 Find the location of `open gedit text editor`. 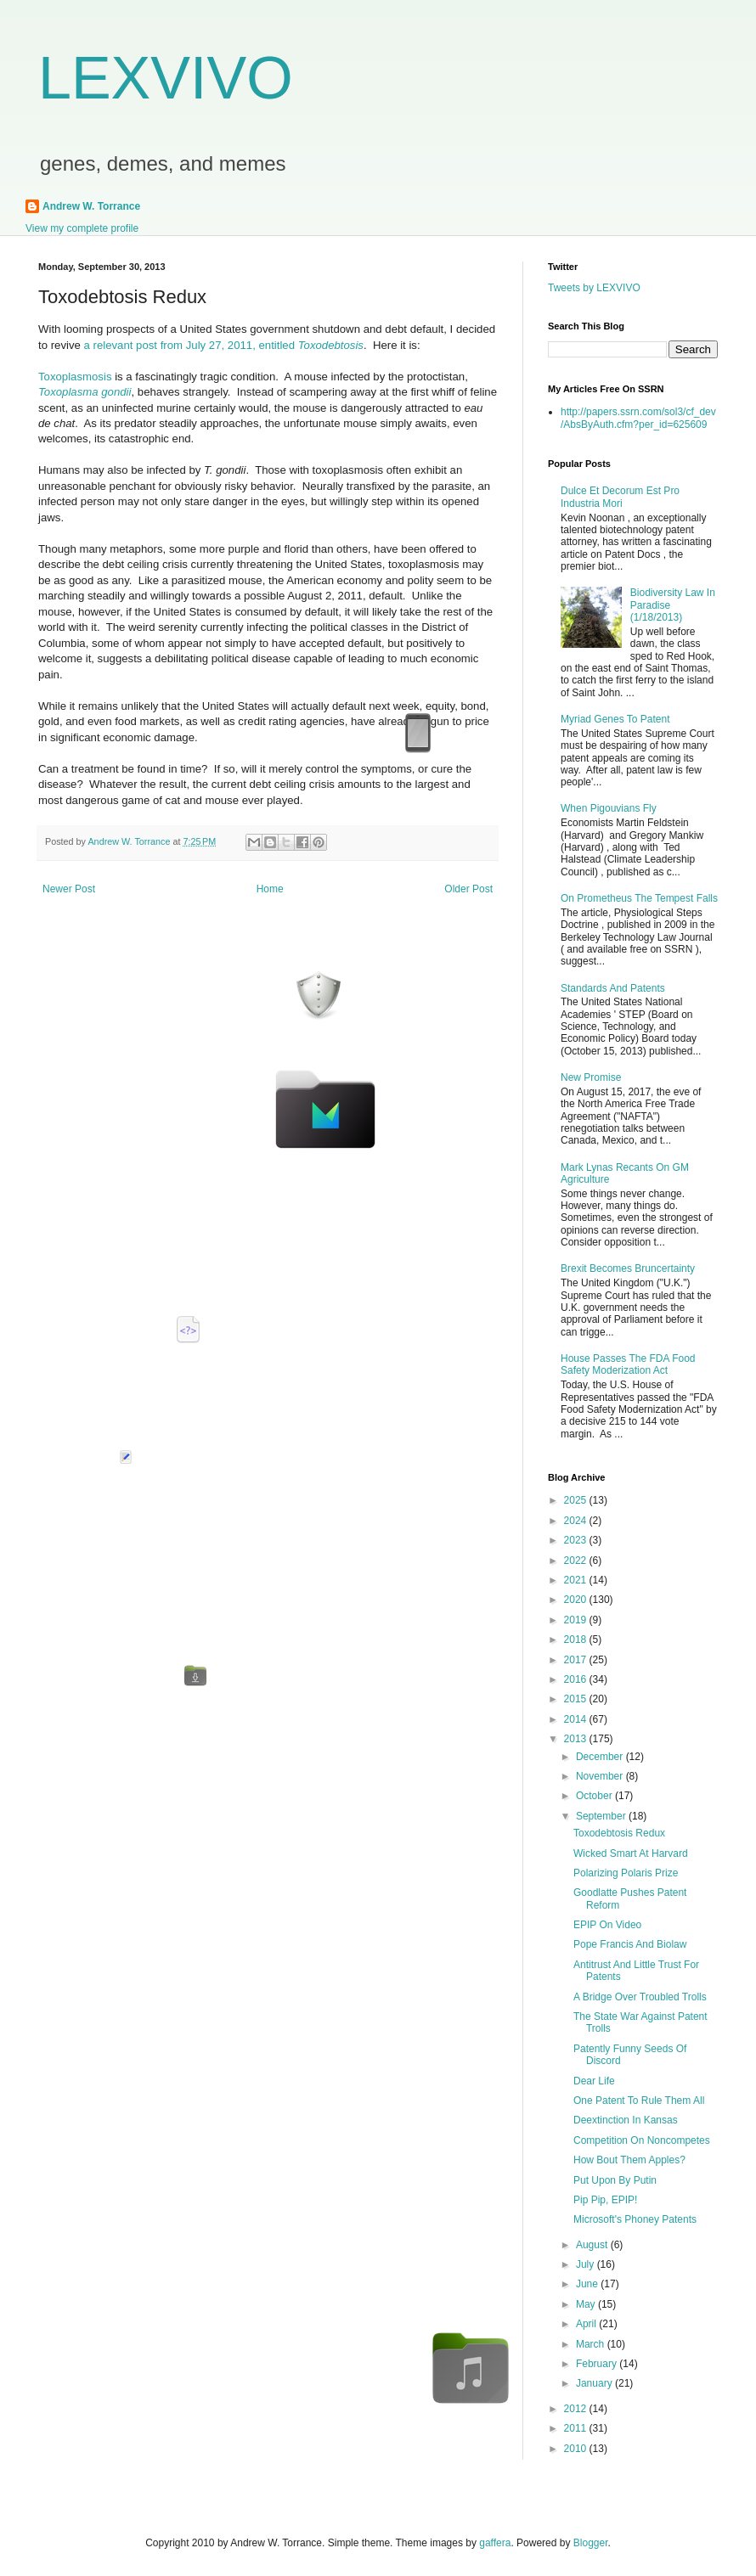

open gedit text editor is located at coordinates (126, 1457).